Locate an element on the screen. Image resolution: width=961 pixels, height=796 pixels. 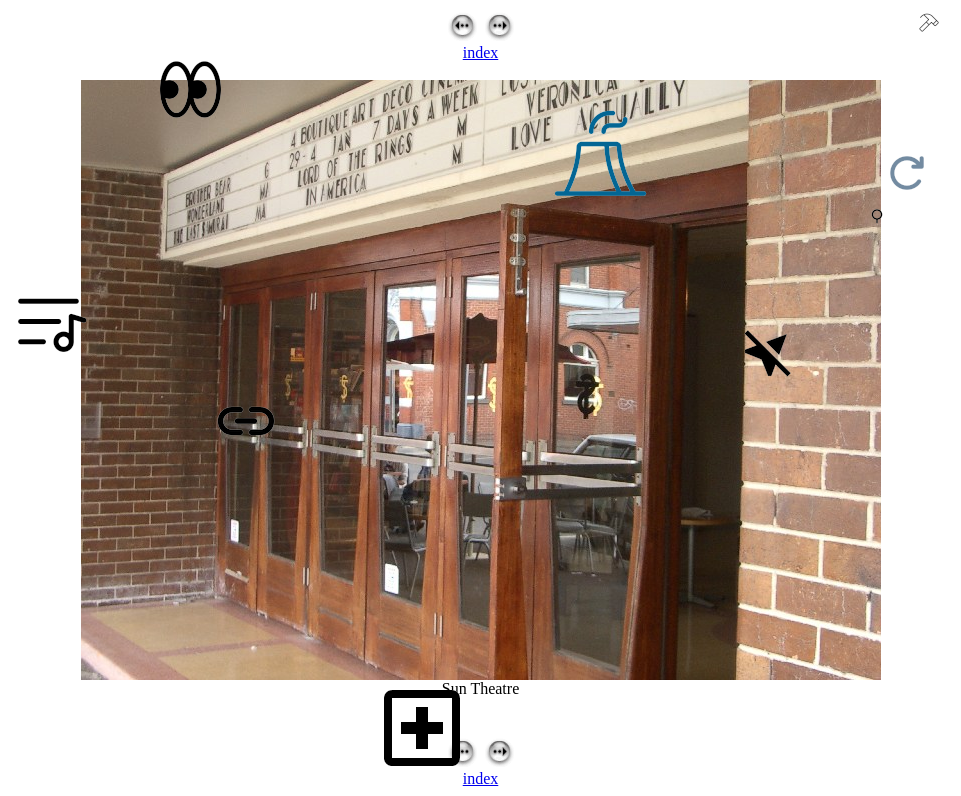
view your music playlist is located at coordinates (48, 321).